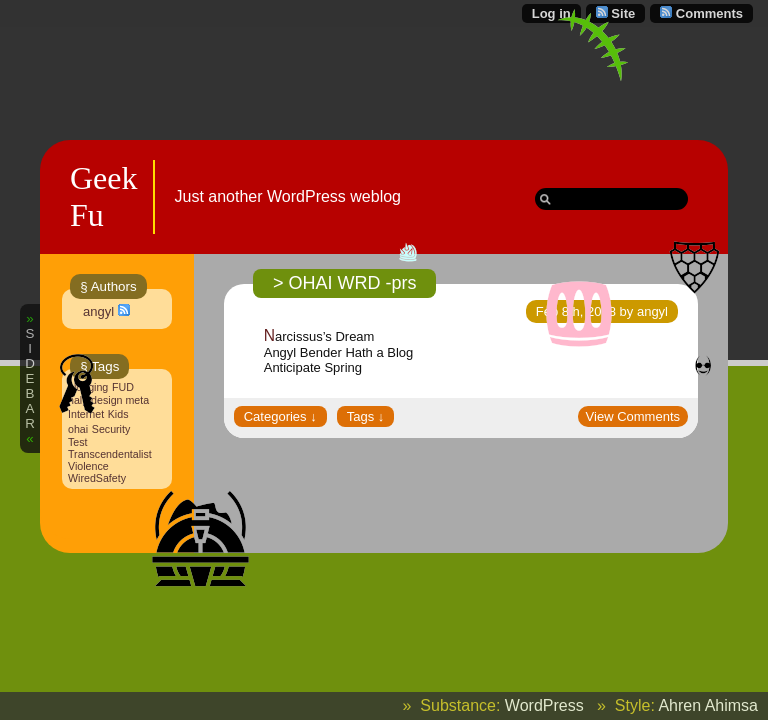 The width and height of the screenshot is (768, 720). What do you see at coordinates (200, 538) in the screenshot?
I see `access grain storage facilities` at bounding box center [200, 538].